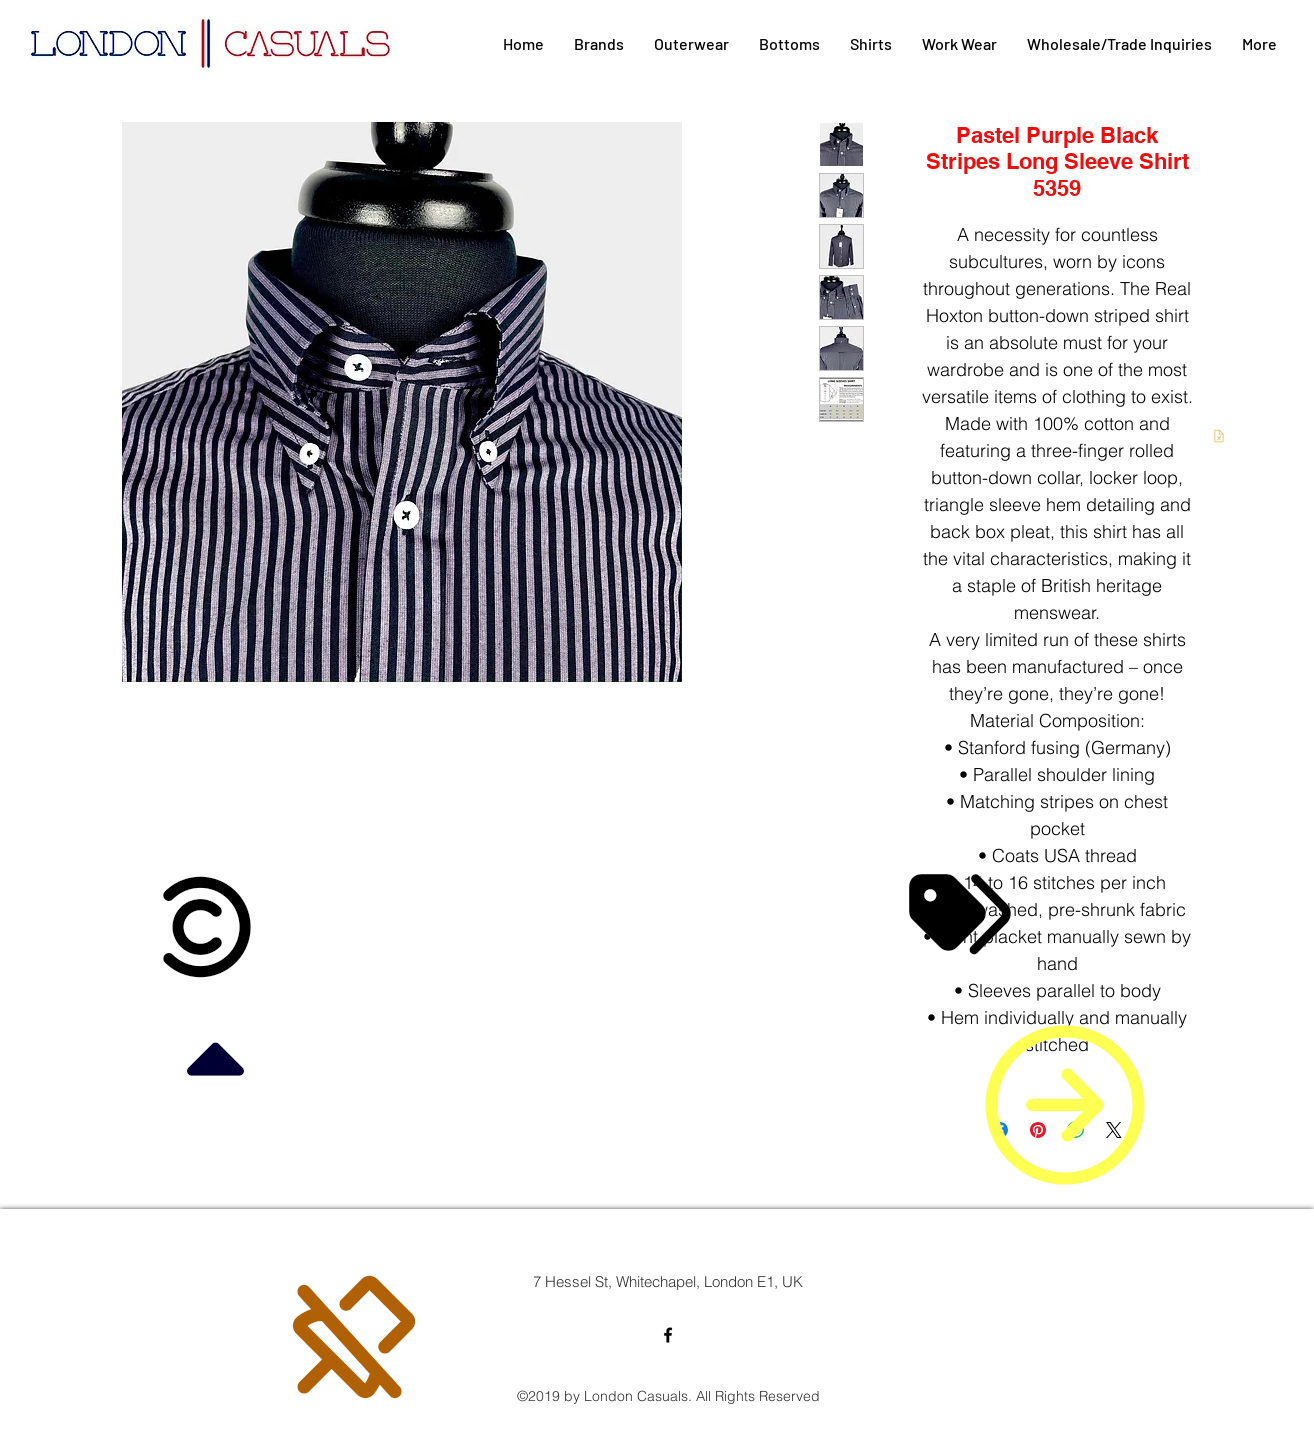  I want to click on sort items in ascending order, so click(215, 1080).